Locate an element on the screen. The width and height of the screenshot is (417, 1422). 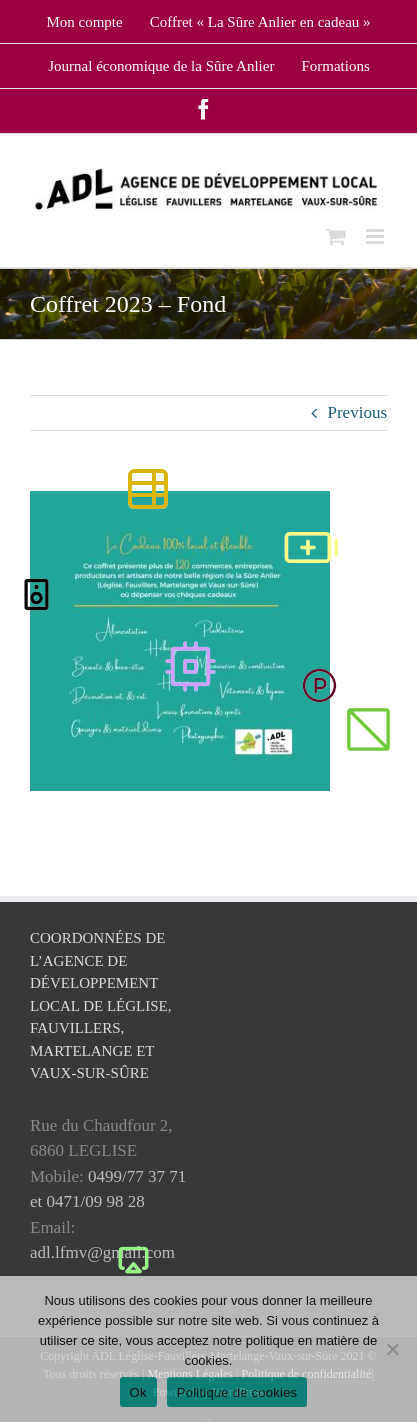
access audio or speaker settings is located at coordinates (36, 594).